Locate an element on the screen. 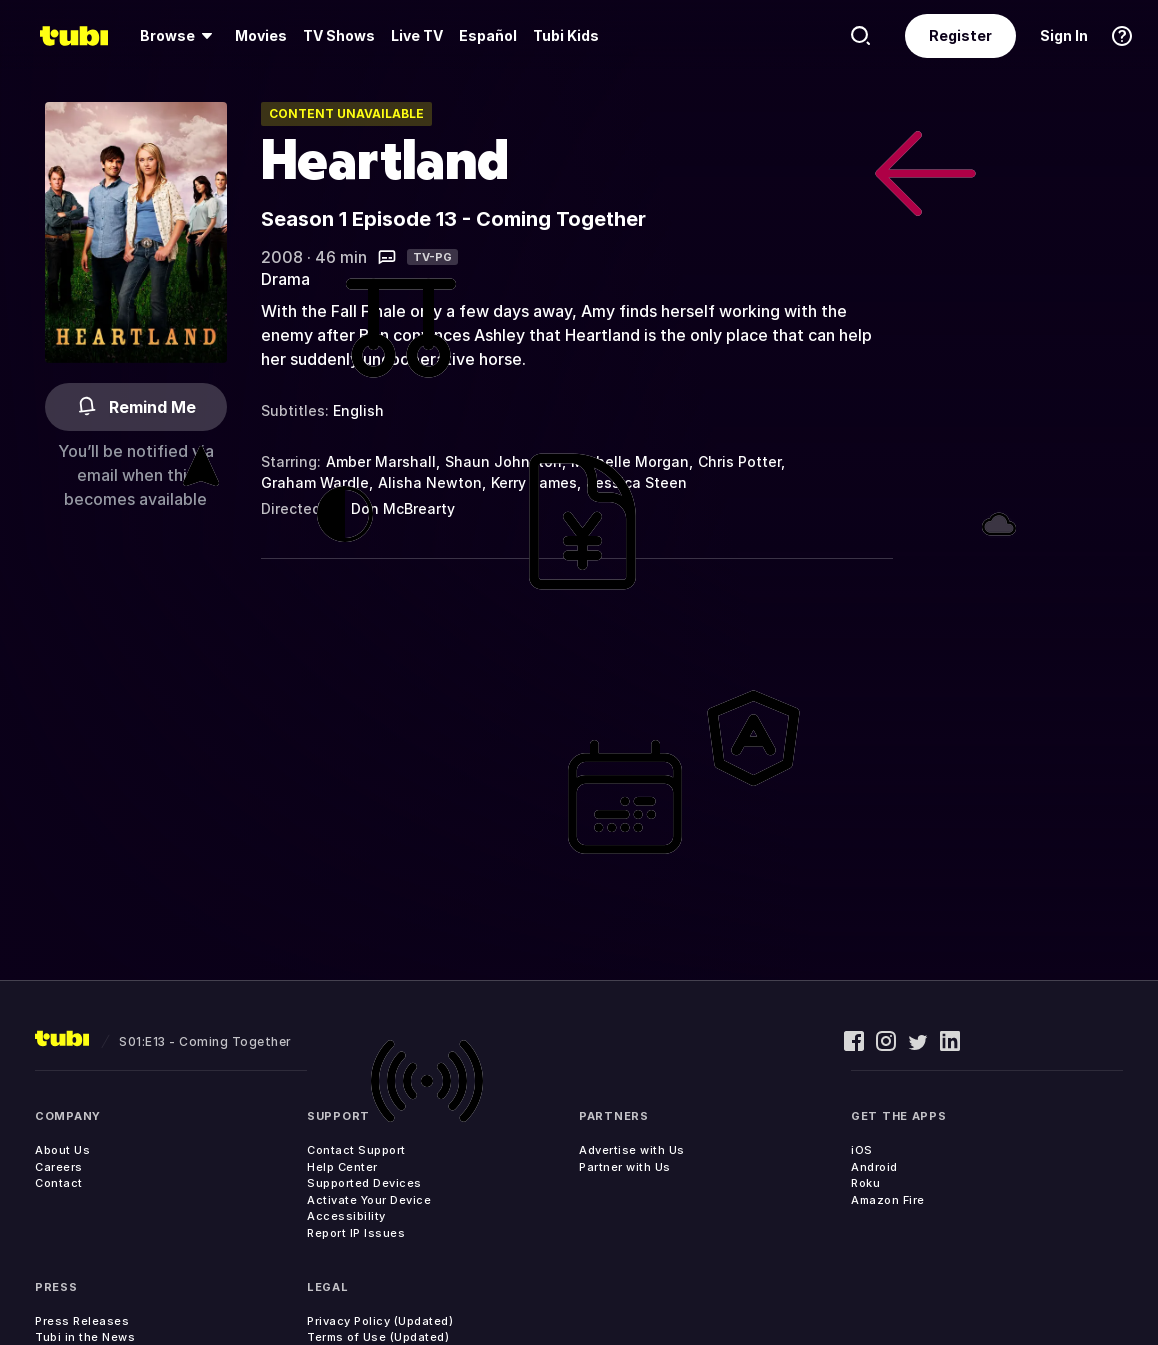  view current weather conditions is located at coordinates (999, 524).